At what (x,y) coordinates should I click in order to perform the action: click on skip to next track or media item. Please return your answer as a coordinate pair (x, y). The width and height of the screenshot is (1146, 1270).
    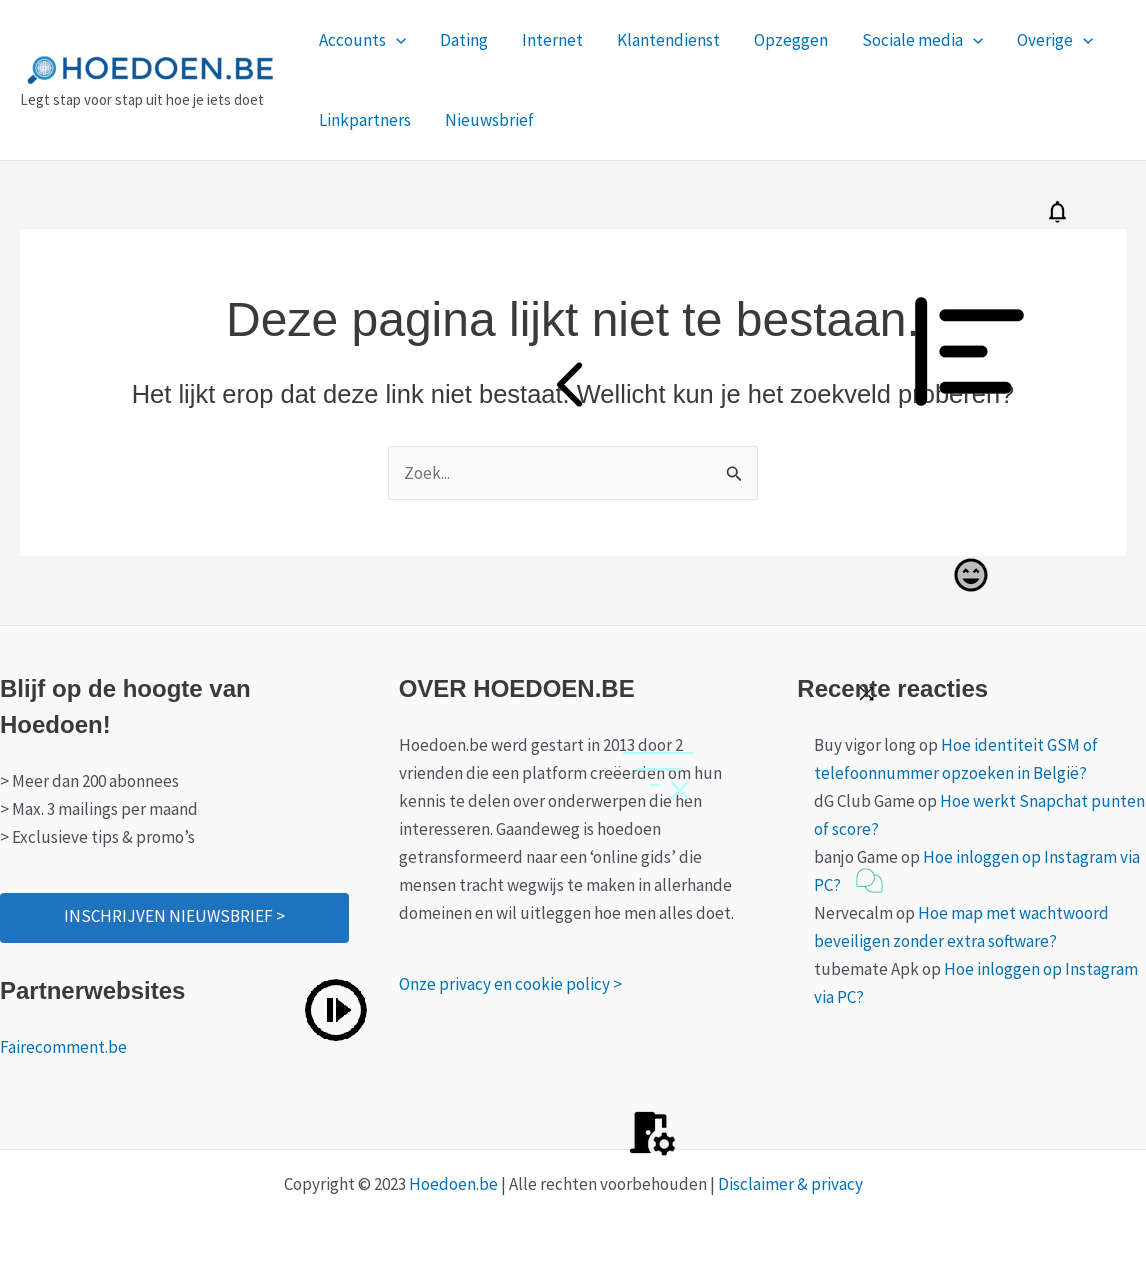
    Looking at the image, I should click on (336, 1010).